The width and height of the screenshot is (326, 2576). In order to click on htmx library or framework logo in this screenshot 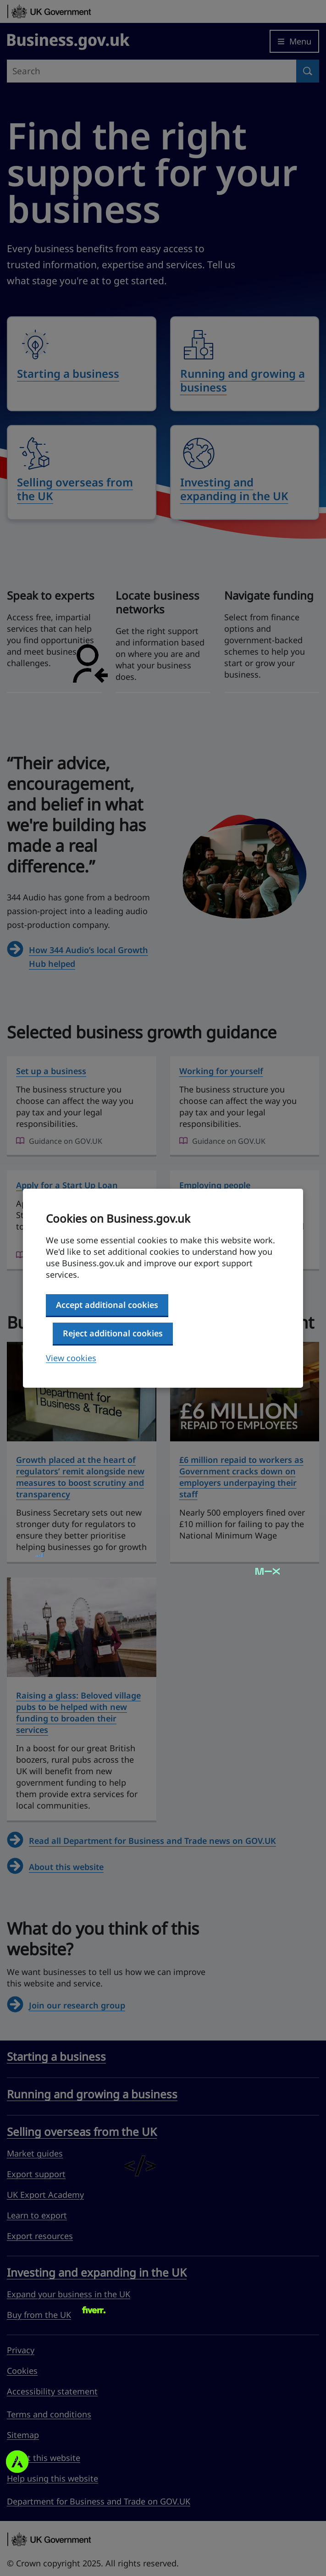, I will do `click(140, 2166)`.